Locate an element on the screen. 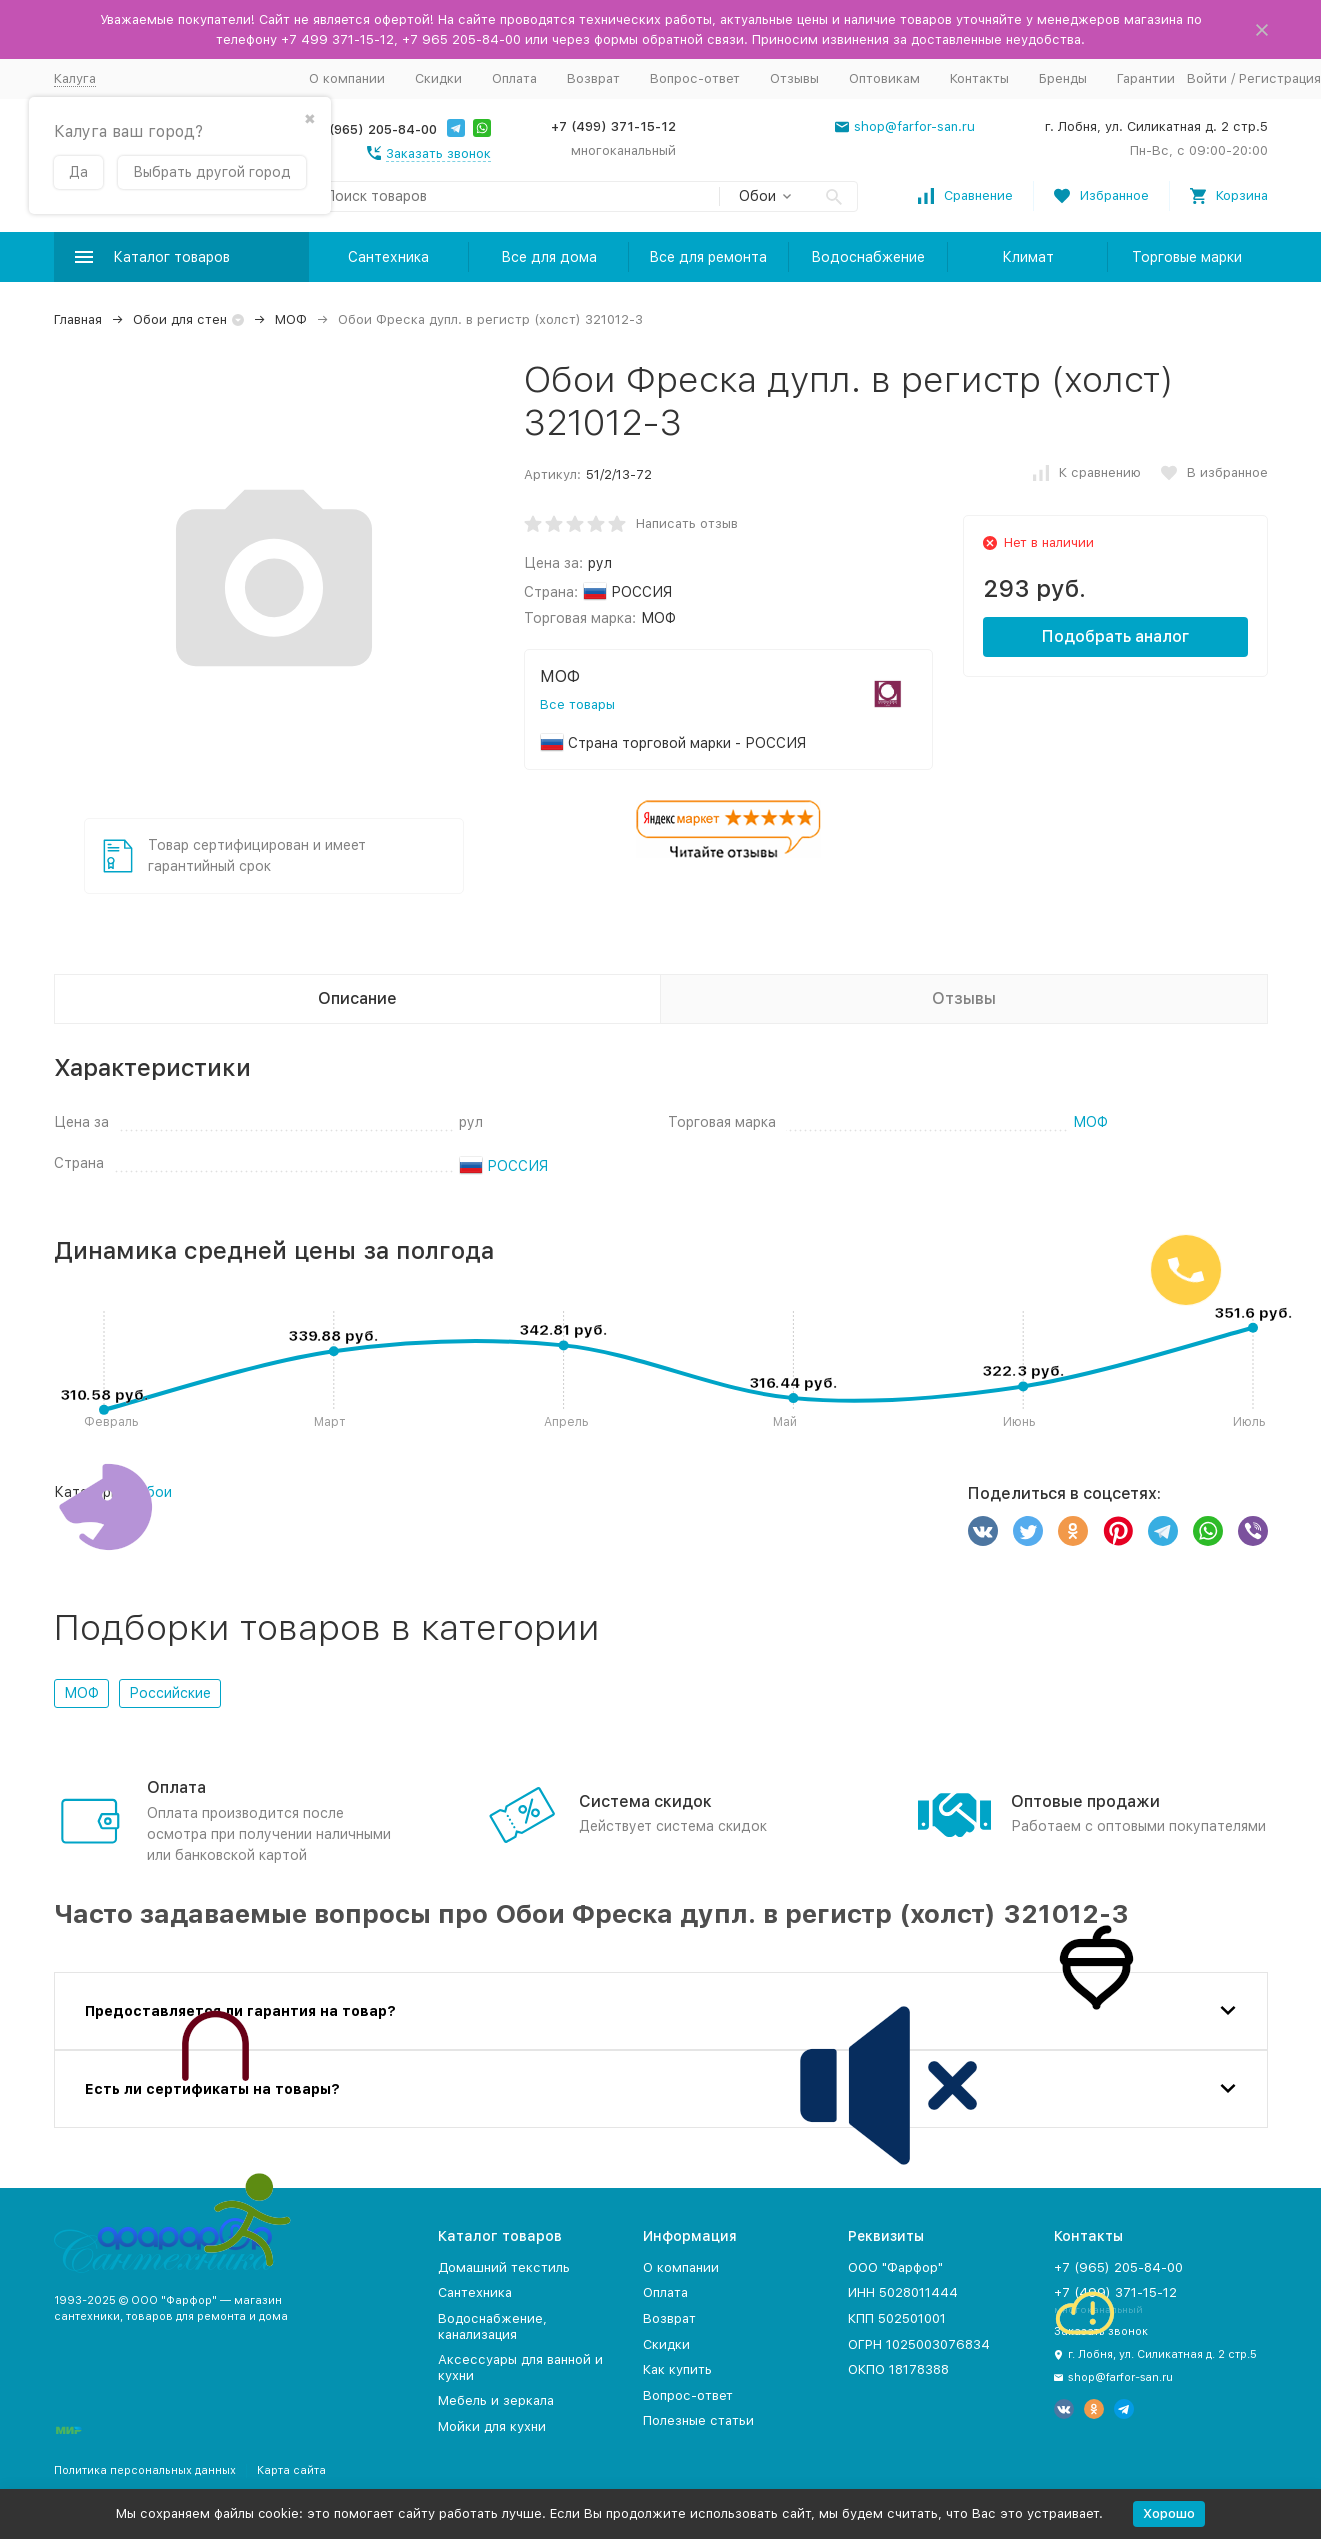 This screenshot has width=1321, height=2539. mute audio is located at coordinates (885, 2085).